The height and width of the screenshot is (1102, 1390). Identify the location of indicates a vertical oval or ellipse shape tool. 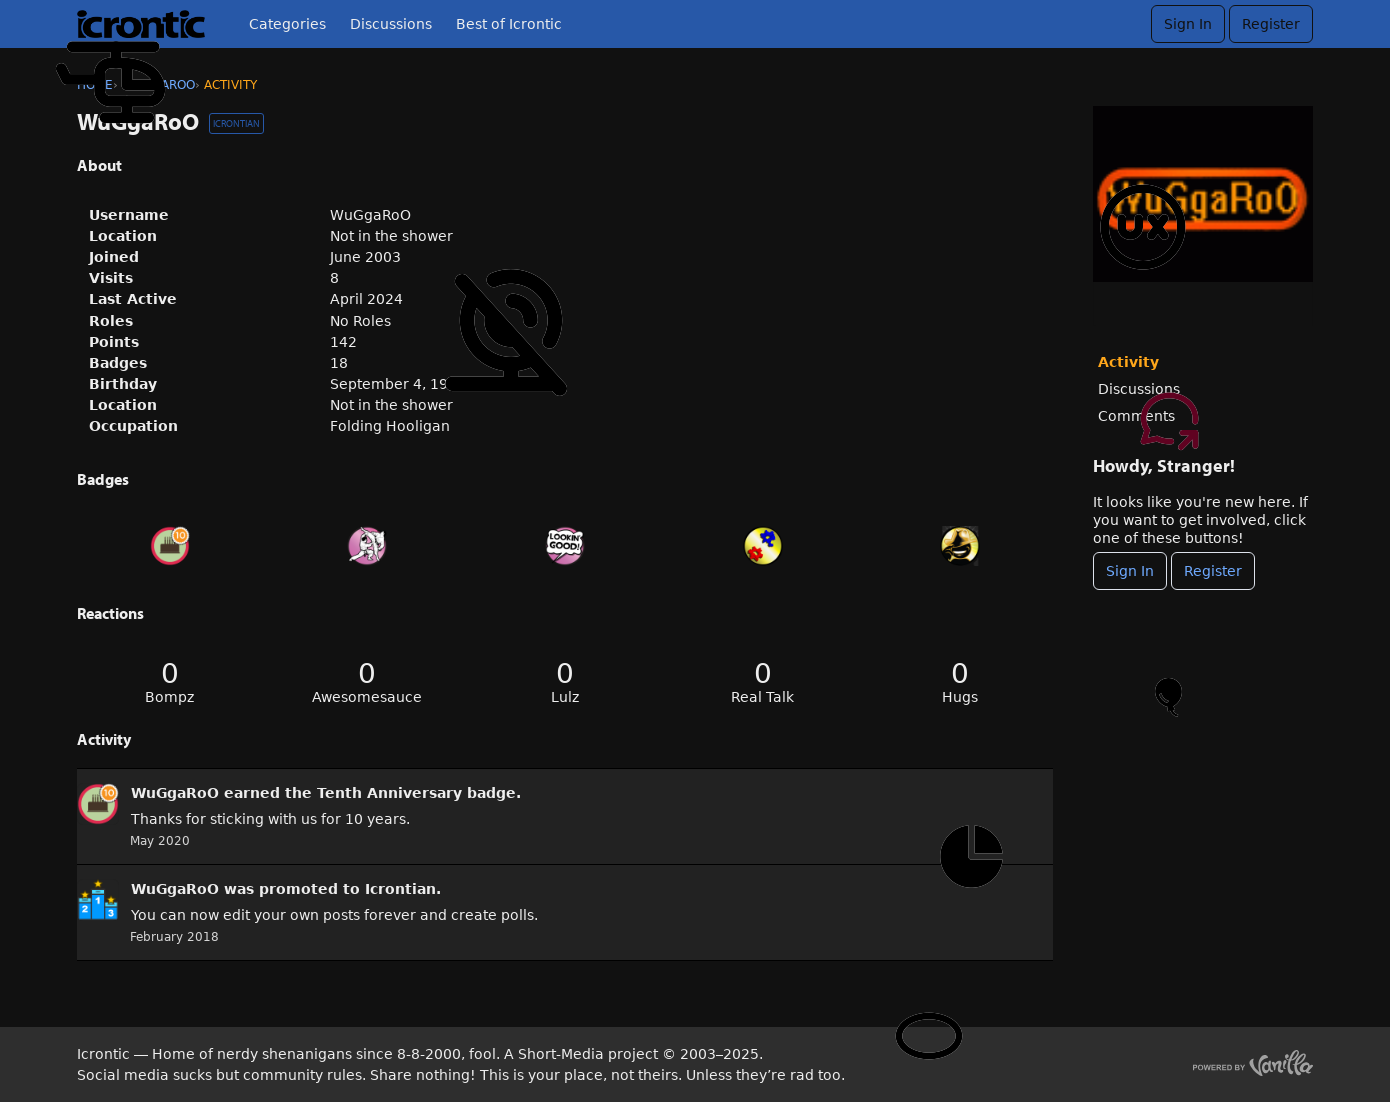
(929, 1036).